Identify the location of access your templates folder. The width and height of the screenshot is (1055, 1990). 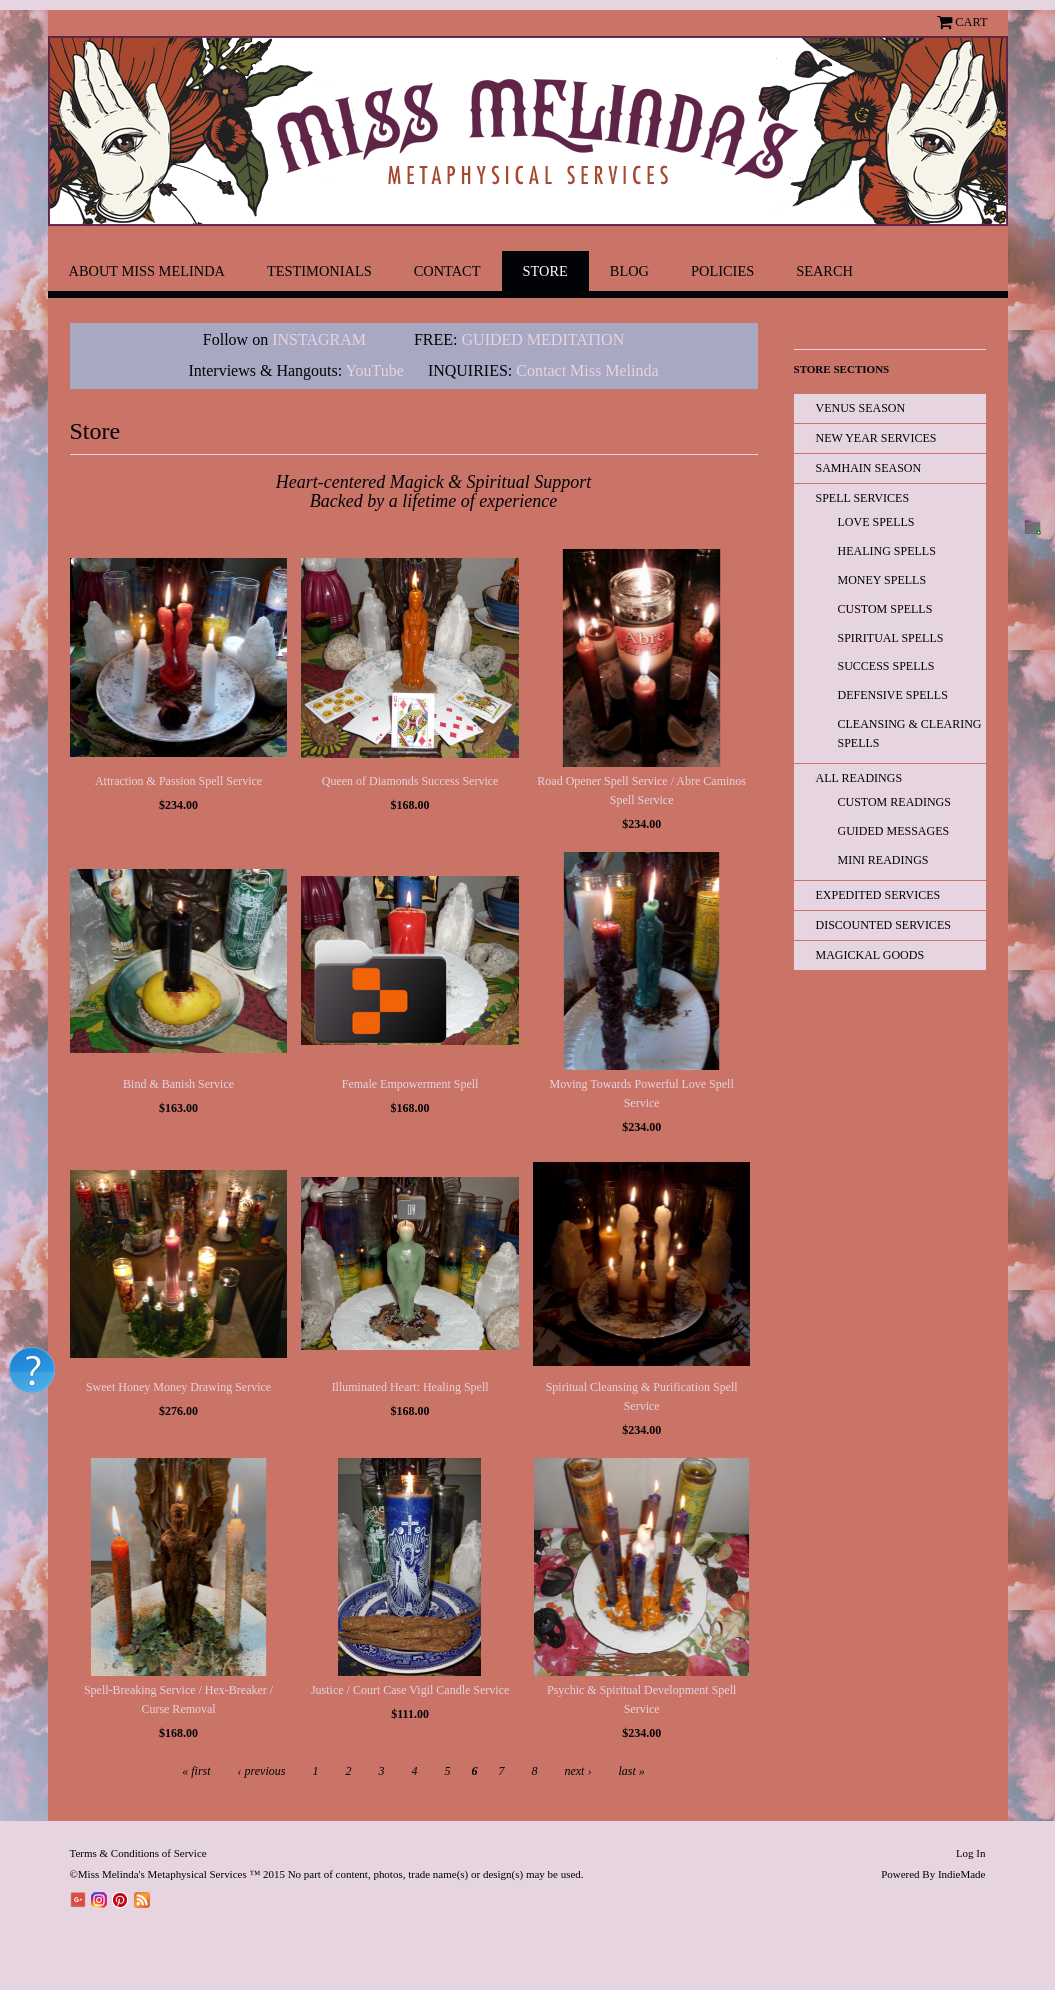
(411, 1206).